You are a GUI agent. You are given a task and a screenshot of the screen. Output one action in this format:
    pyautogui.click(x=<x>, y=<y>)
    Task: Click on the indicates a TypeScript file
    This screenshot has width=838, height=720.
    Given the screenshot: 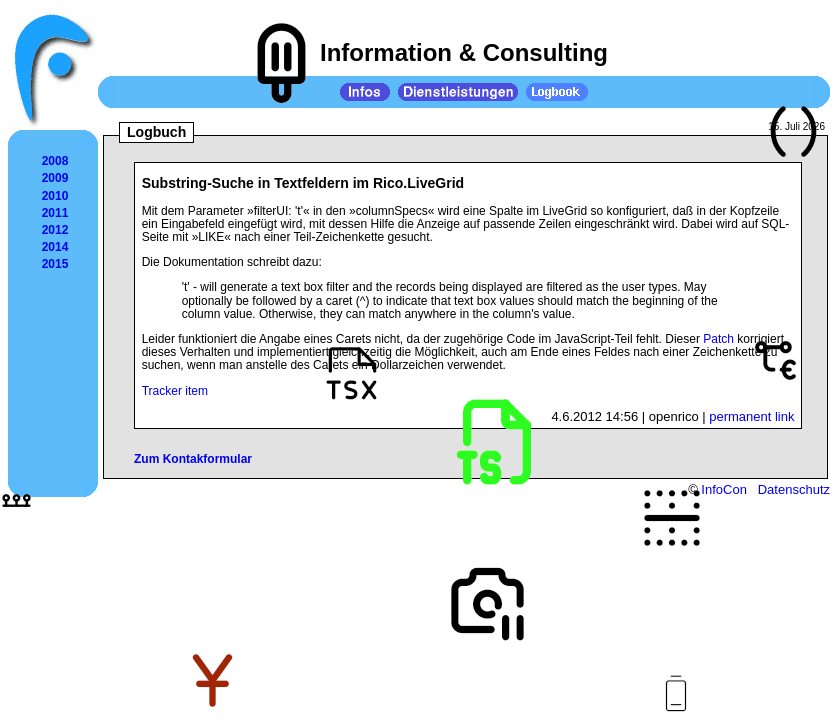 What is the action you would take?
    pyautogui.click(x=497, y=442)
    